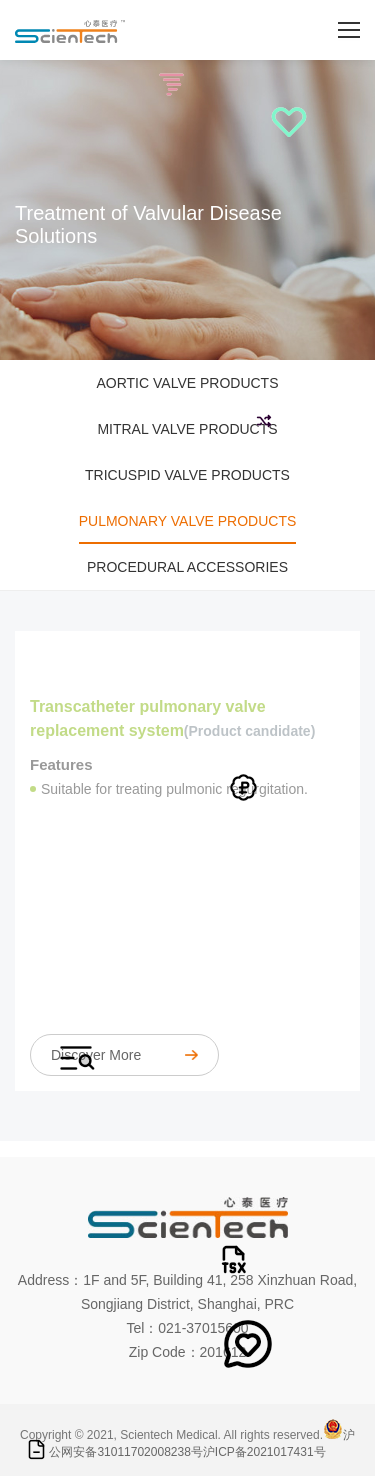 The image size is (375, 1476). Describe the element at coordinates (233, 1259) in the screenshot. I see `indicates a TypeScript React (.tsx) file` at that location.